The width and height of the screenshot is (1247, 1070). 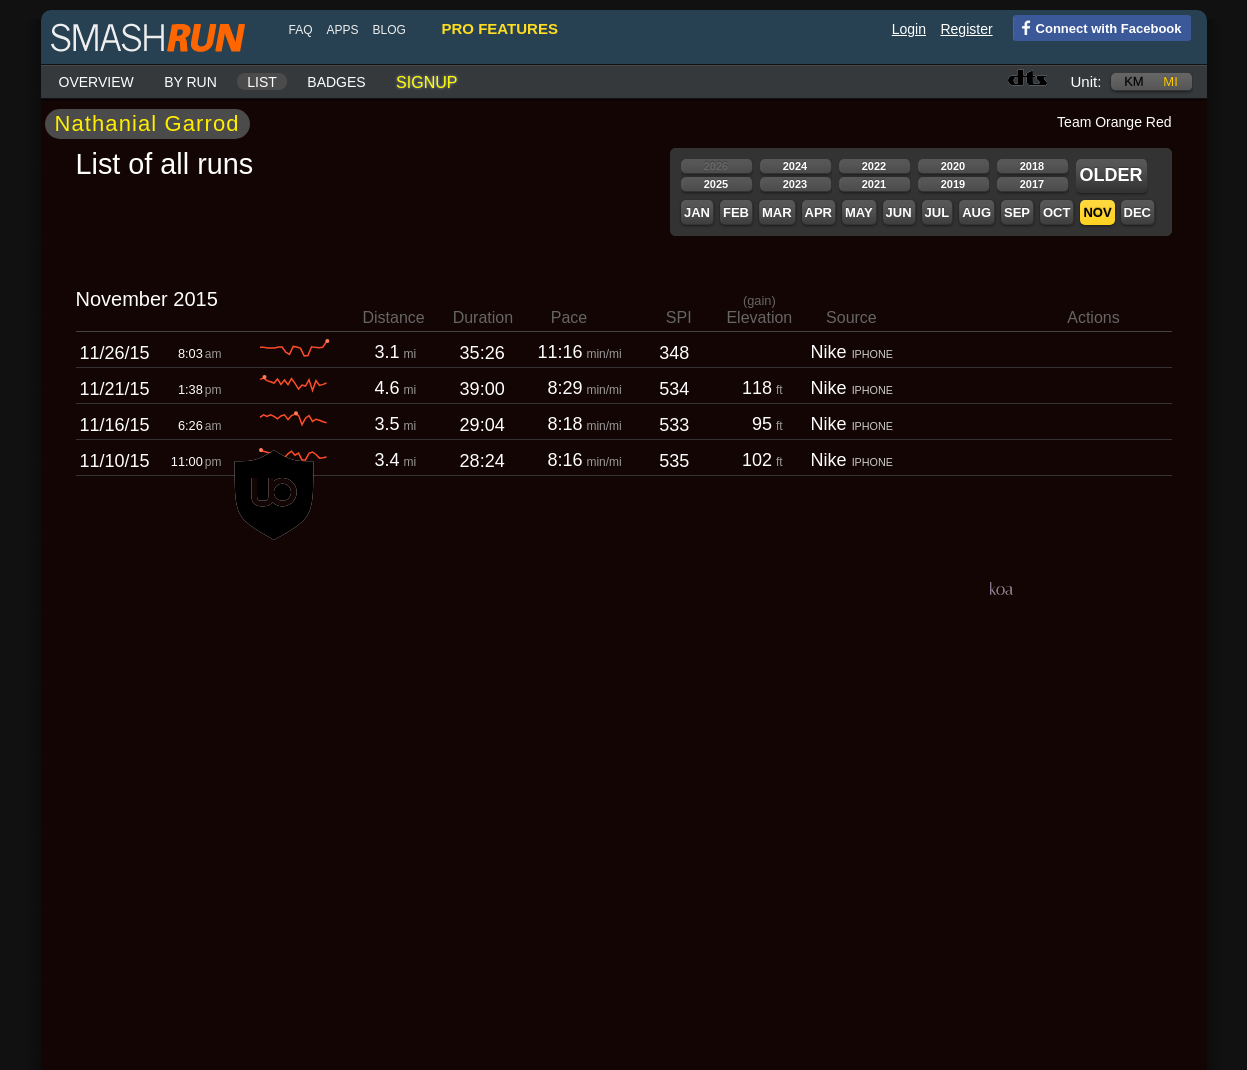 What do you see at coordinates (274, 495) in the screenshot?
I see `uBlock Origin browser extension logo` at bounding box center [274, 495].